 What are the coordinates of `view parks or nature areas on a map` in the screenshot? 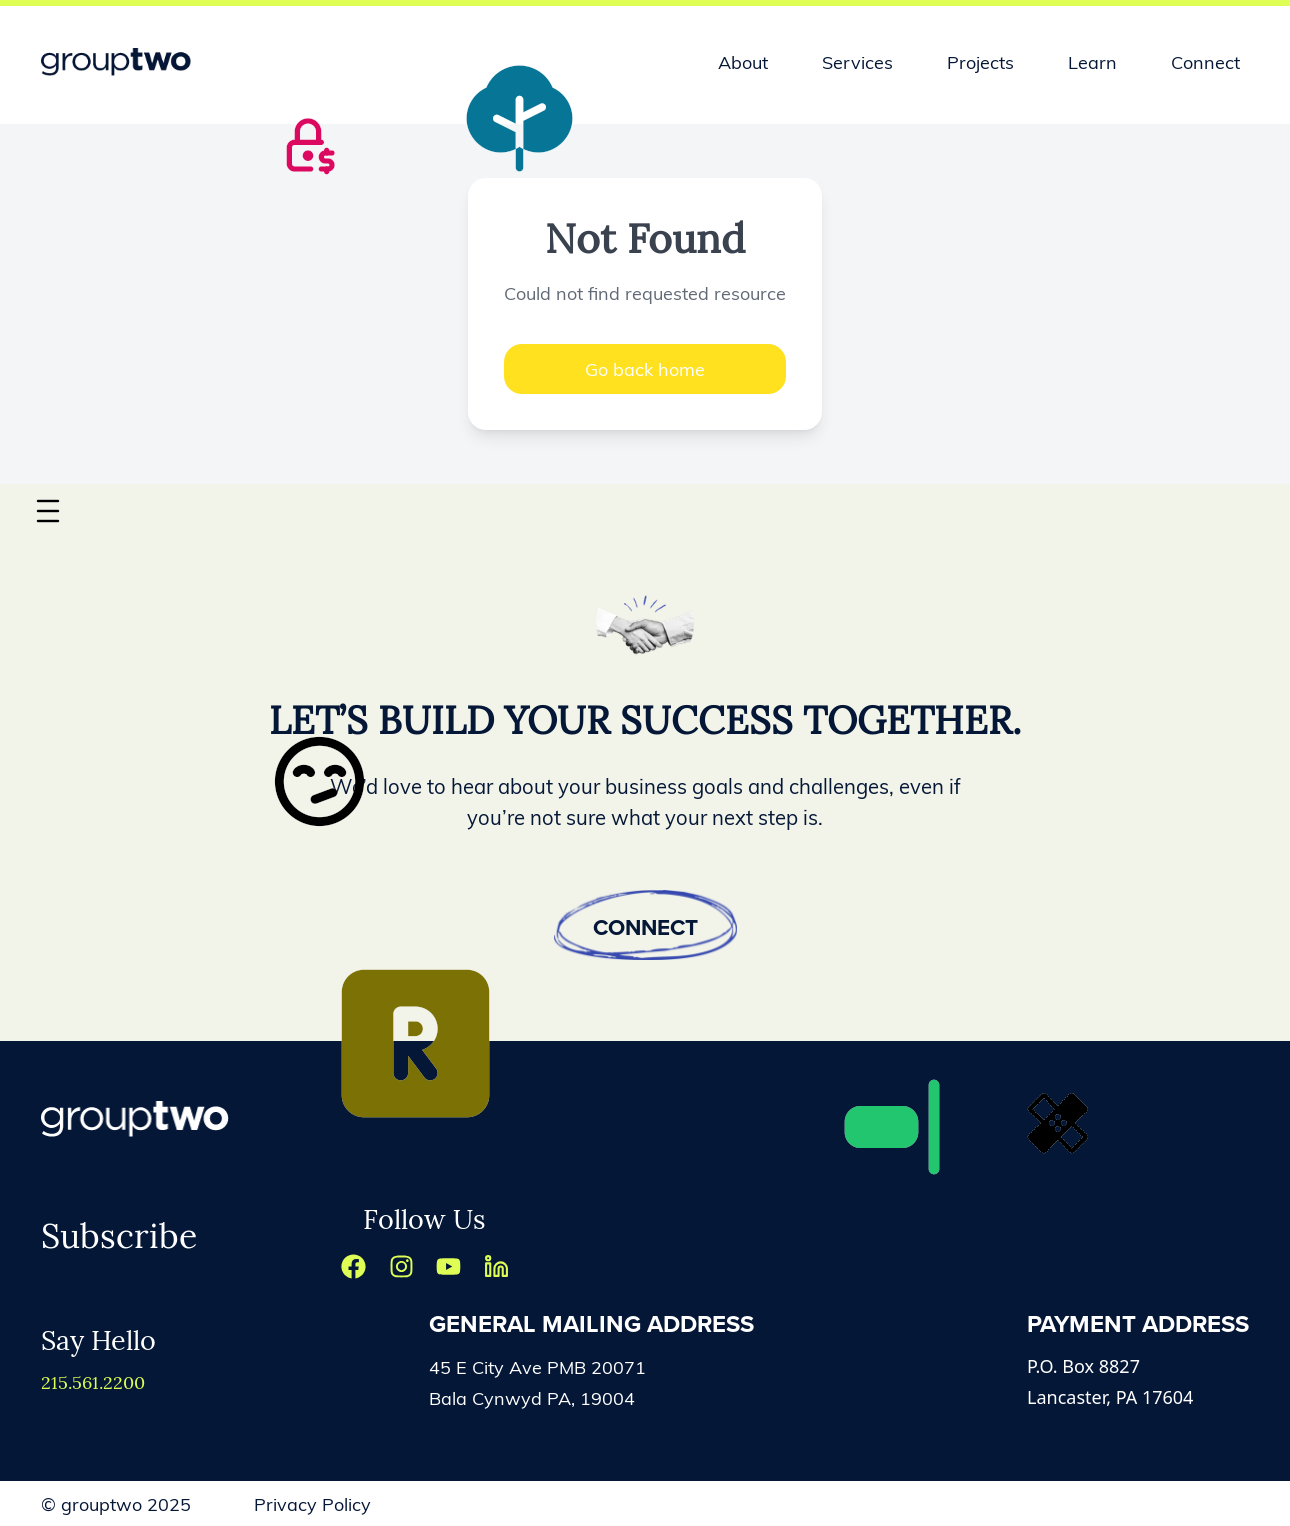 It's located at (519, 118).